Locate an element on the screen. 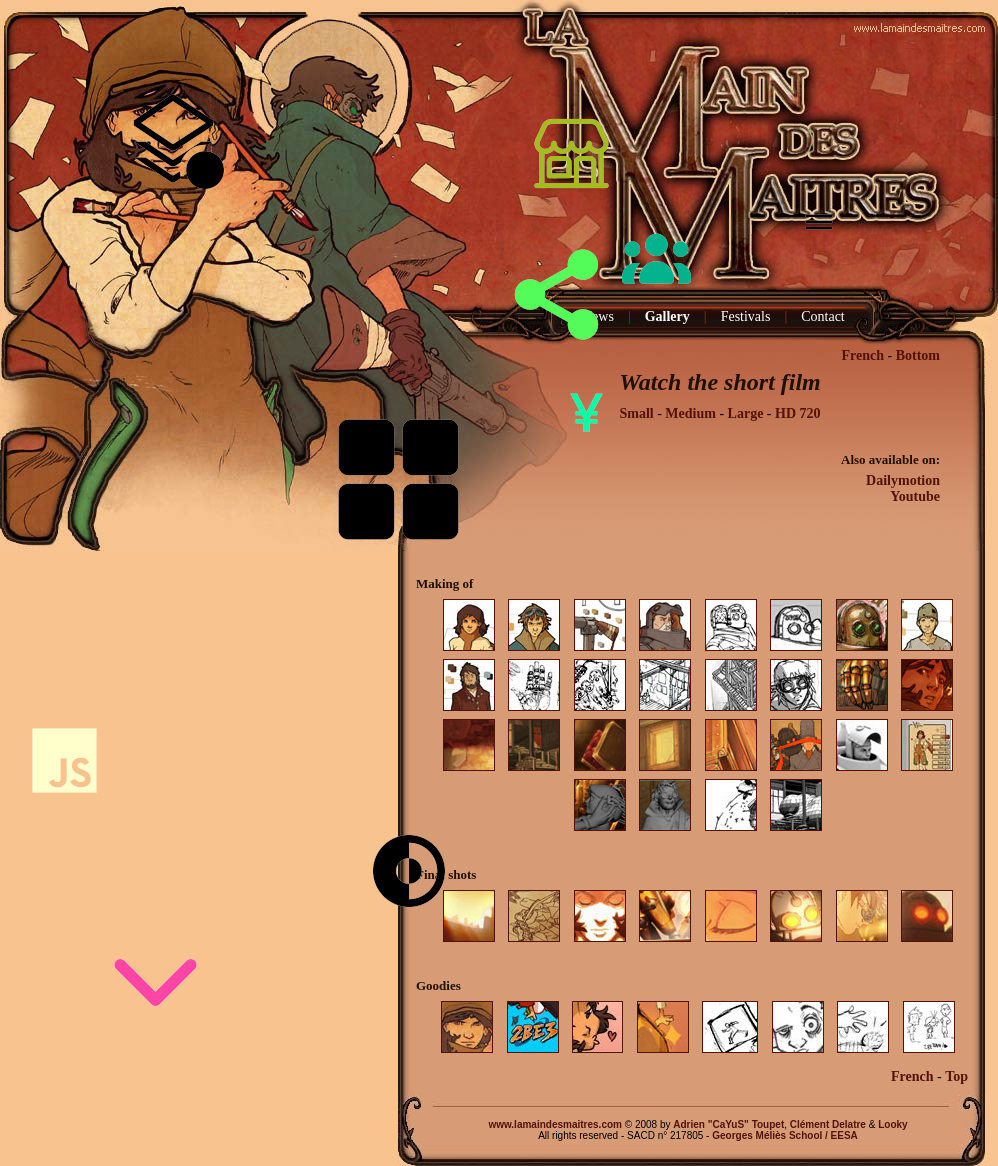 The width and height of the screenshot is (998, 1166). share content to social media is located at coordinates (556, 294).